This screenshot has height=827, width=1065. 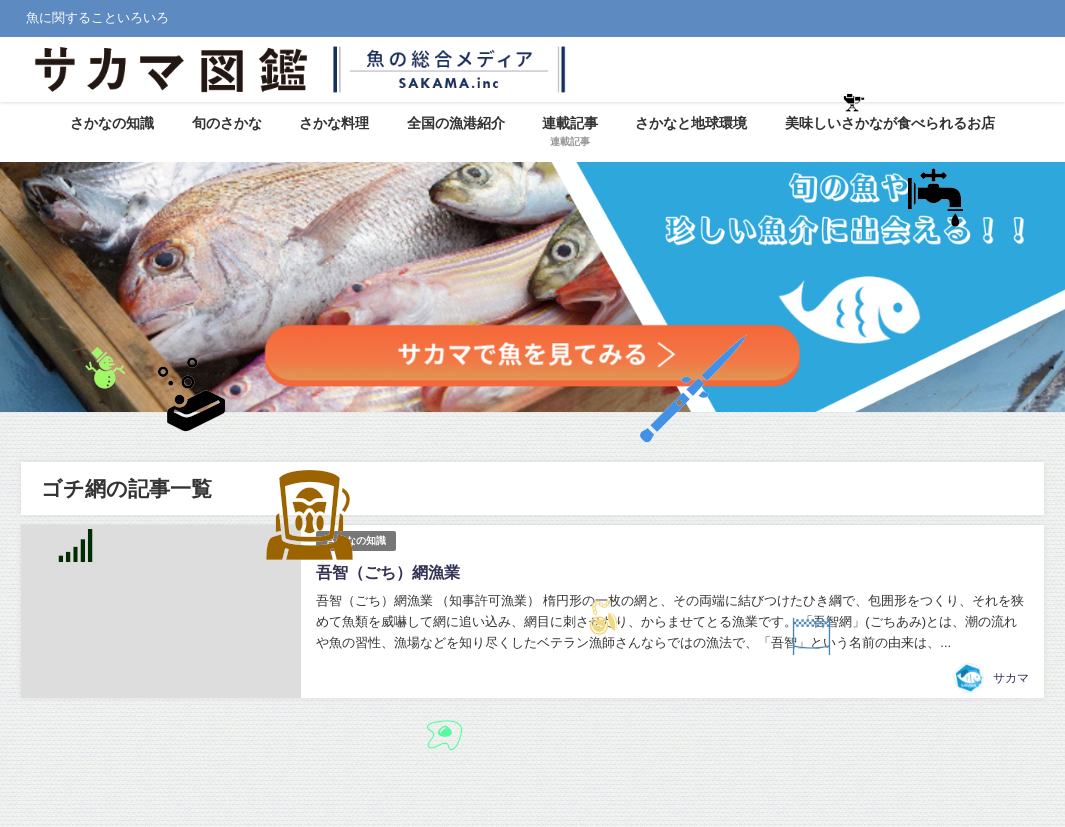 What do you see at coordinates (603, 617) in the screenshot?
I see `view elapsed game time or timer` at bounding box center [603, 617].